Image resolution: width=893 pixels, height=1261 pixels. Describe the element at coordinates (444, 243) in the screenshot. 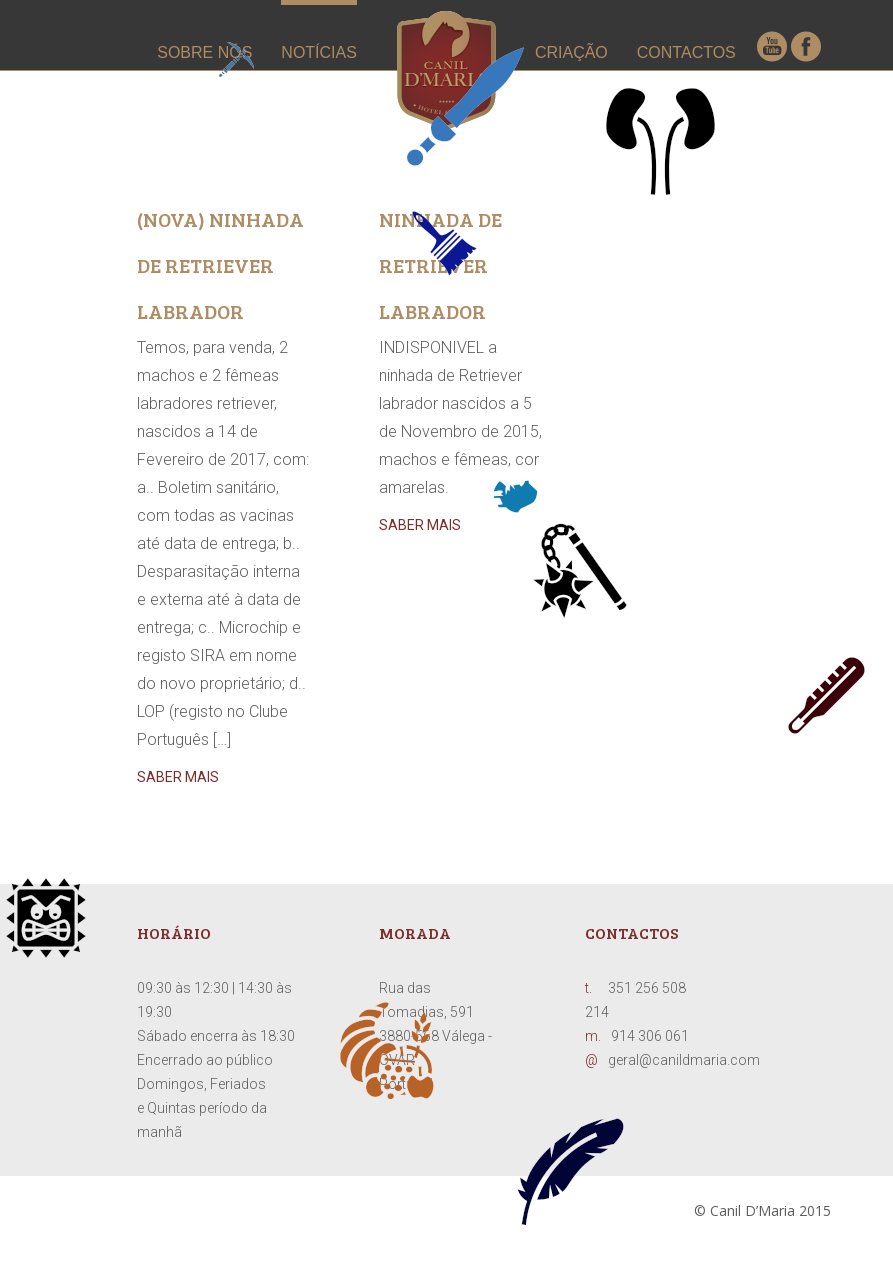

I see `access painting or drawing tools` at that location.